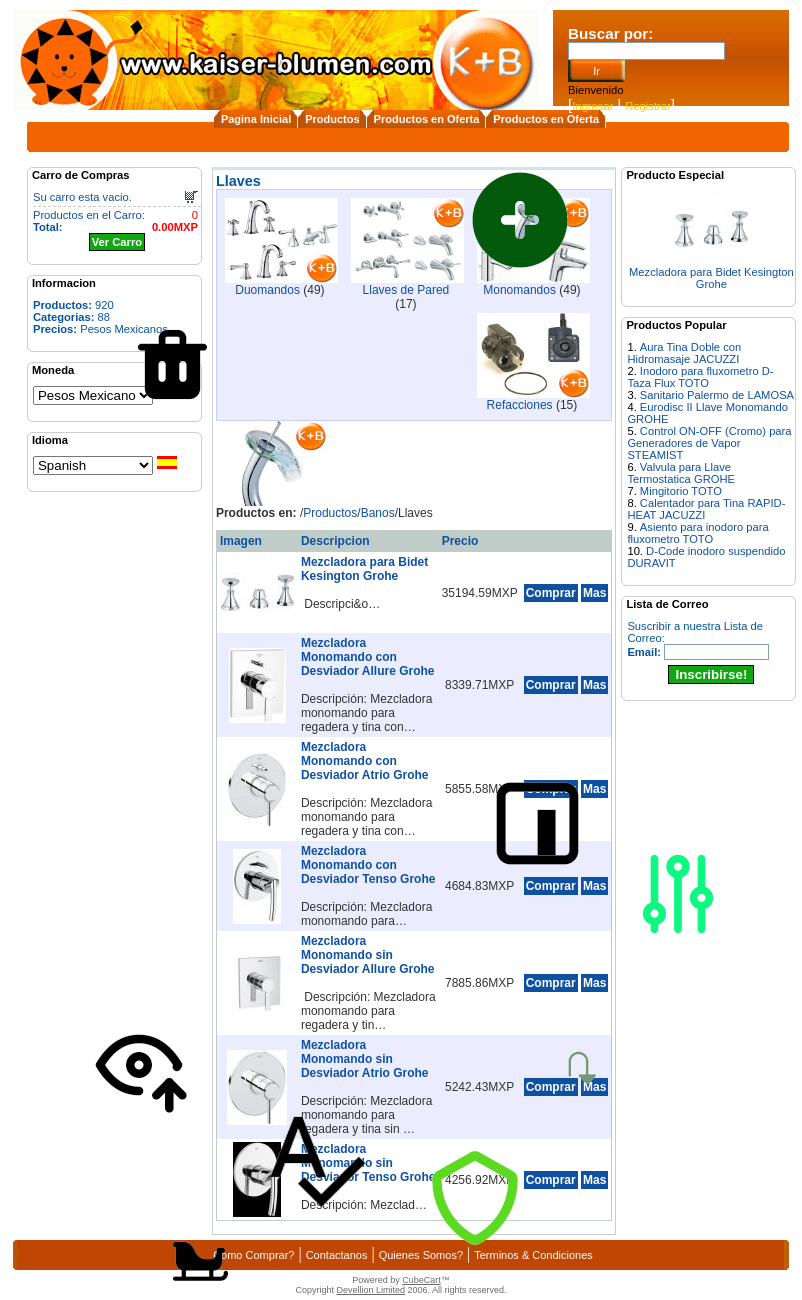 This screenshot has width=802, height=1300. What do you see at coordinates (520, 220) in the screenshot?
I see `add a new item` at bounding box center [520, 220].